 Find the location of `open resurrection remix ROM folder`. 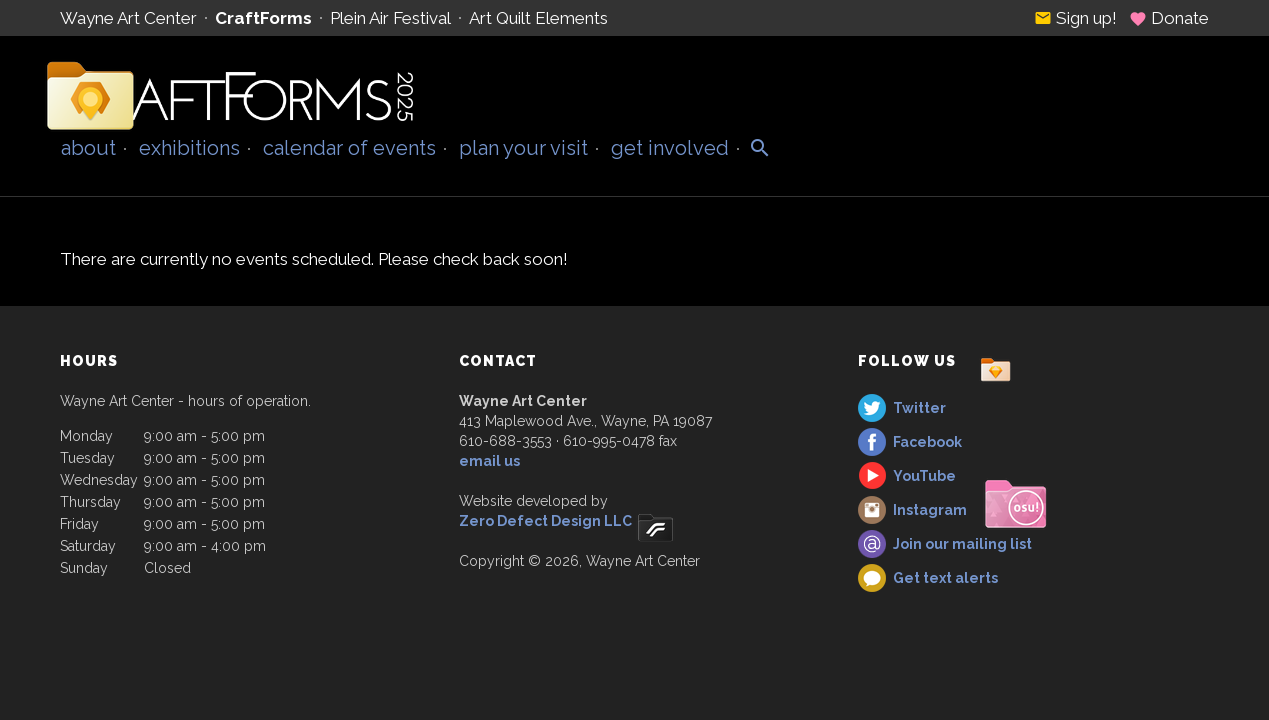

open resurrection remix ROM folder is located at coordinates (655, 528).